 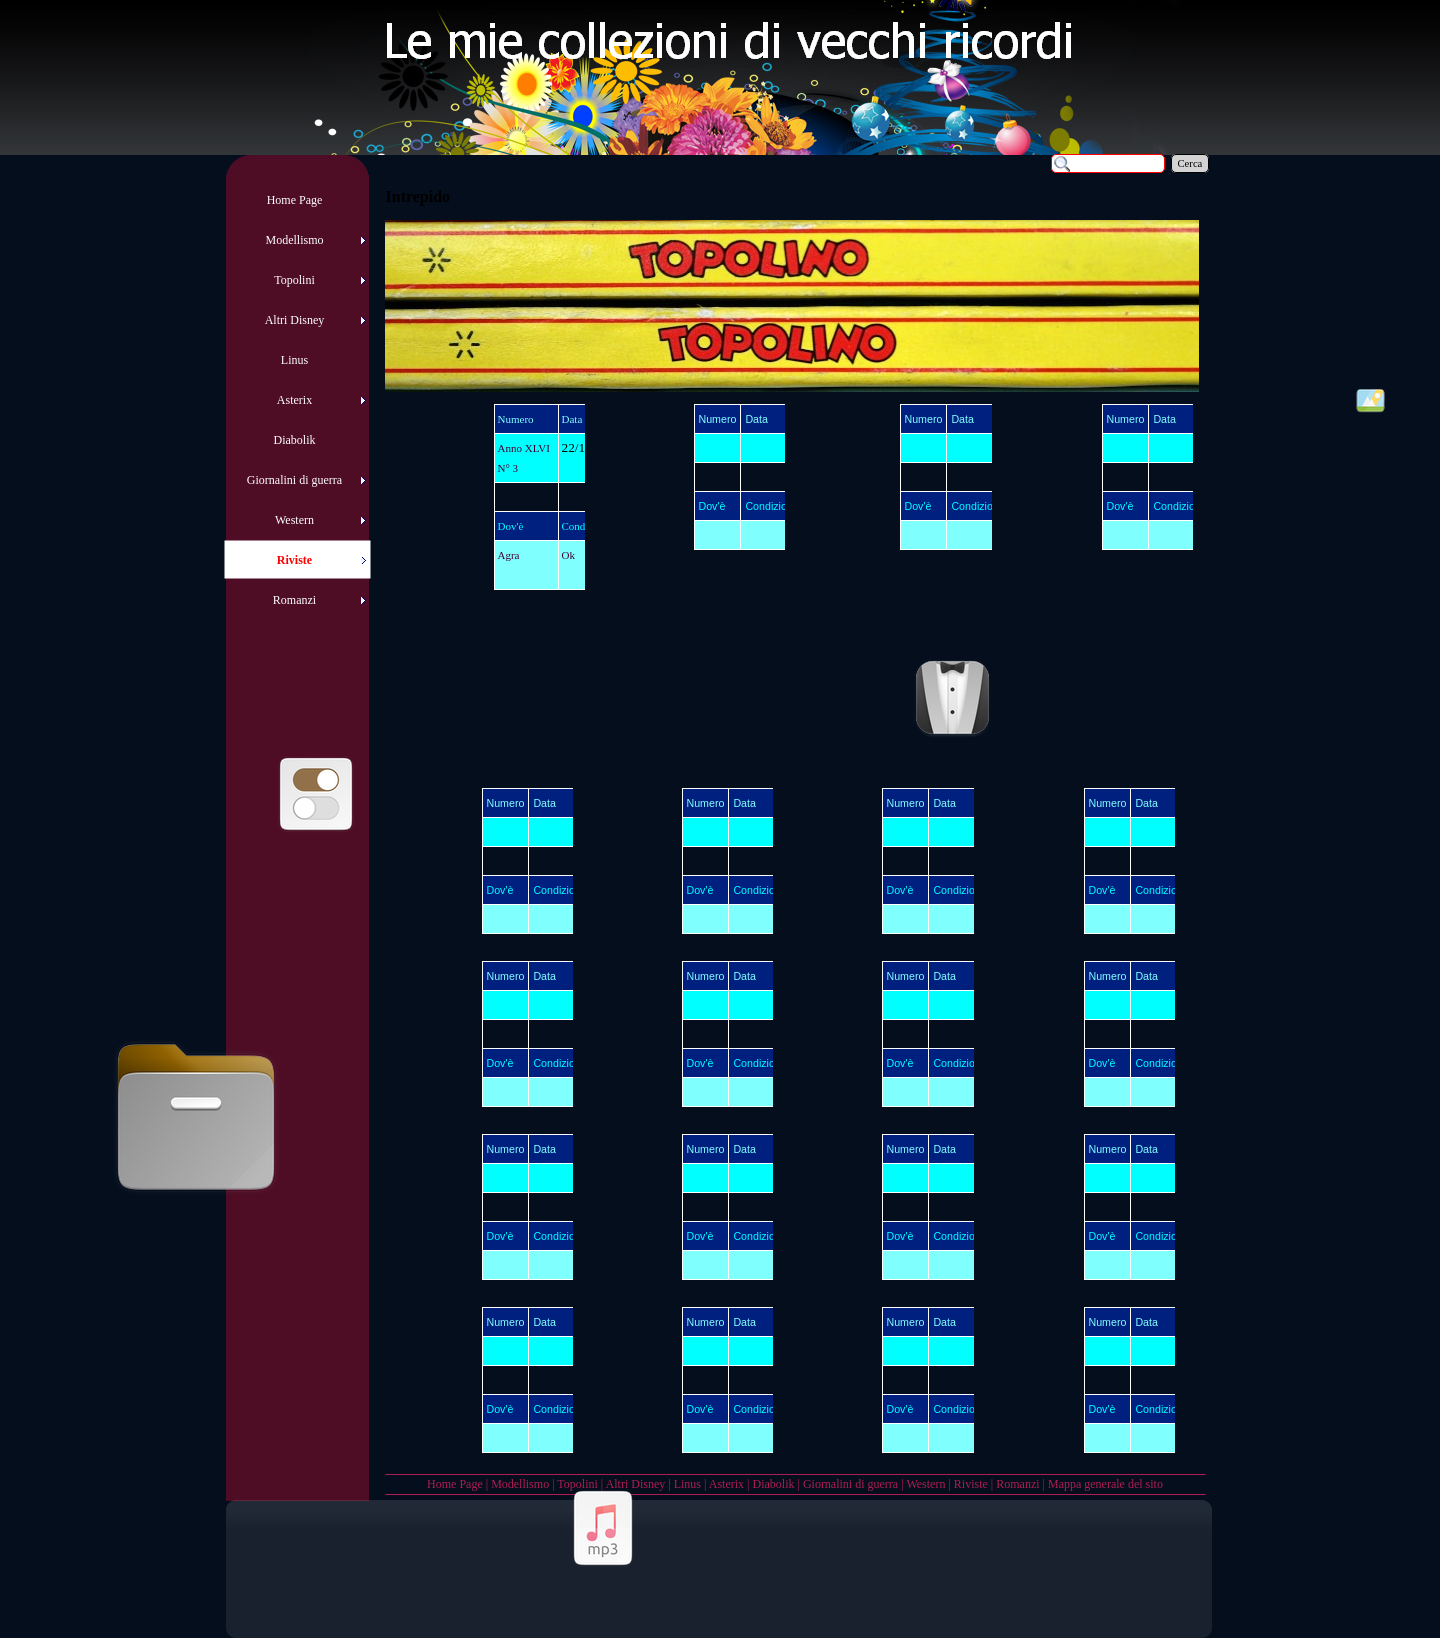 I want to click on open unity tweak tool settings, so click(x=316, y=794).